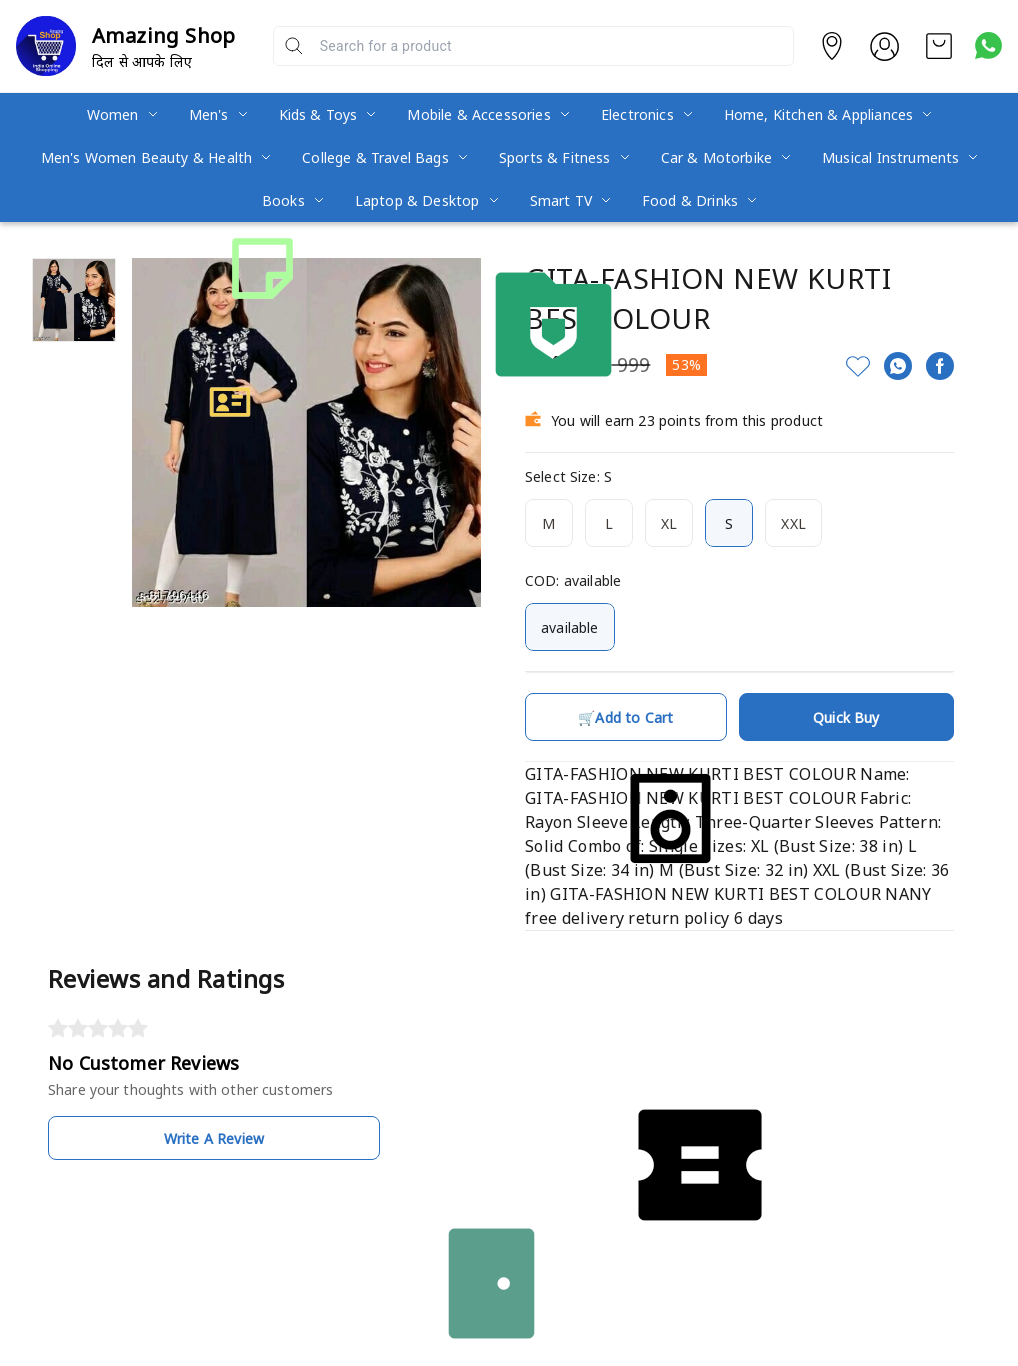  I want to click on view available coupons or discounts, so click(700, 1165).